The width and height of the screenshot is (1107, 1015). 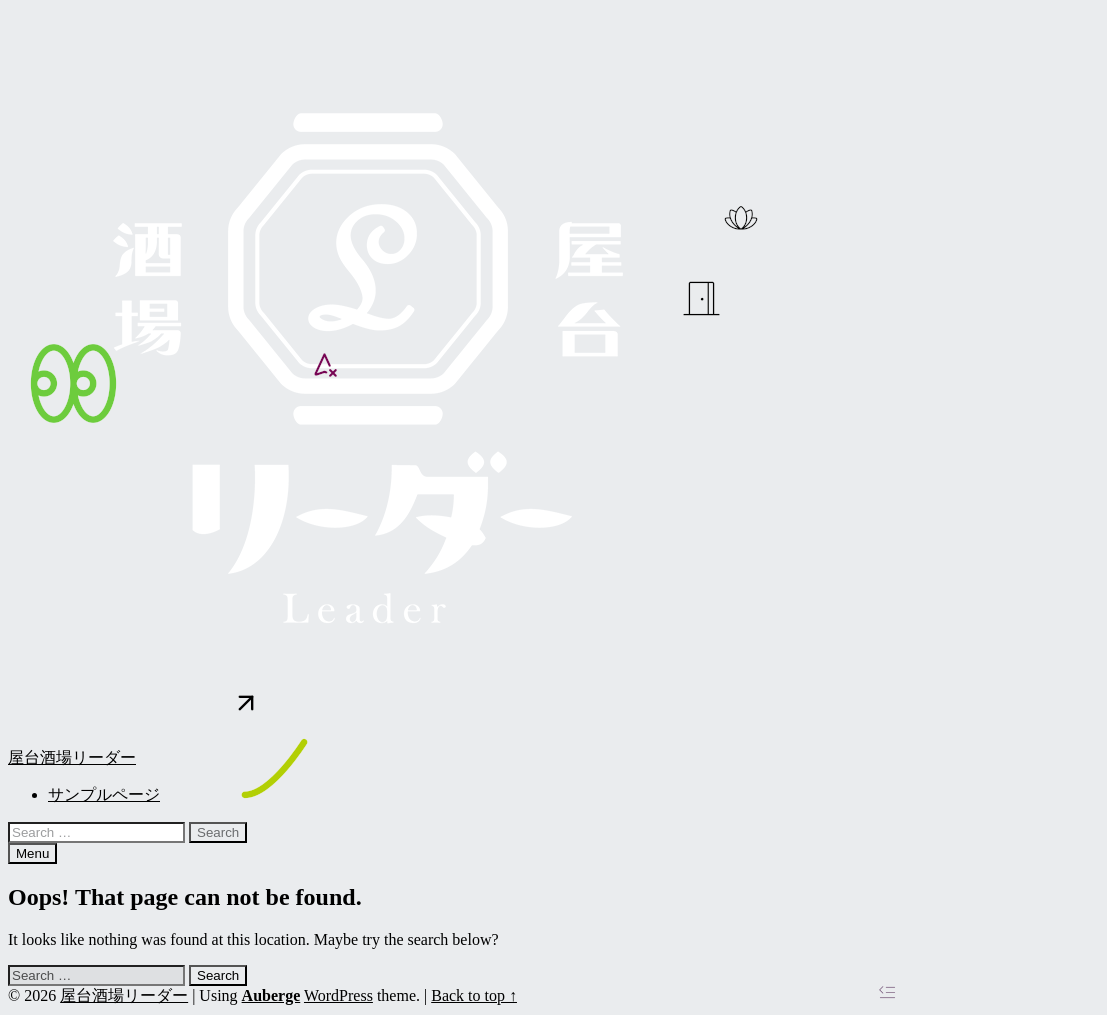 What do you see at coordinates (701, 298) in the screenshot?
I see `log out or exit the application` at bounding box center [701, 298].